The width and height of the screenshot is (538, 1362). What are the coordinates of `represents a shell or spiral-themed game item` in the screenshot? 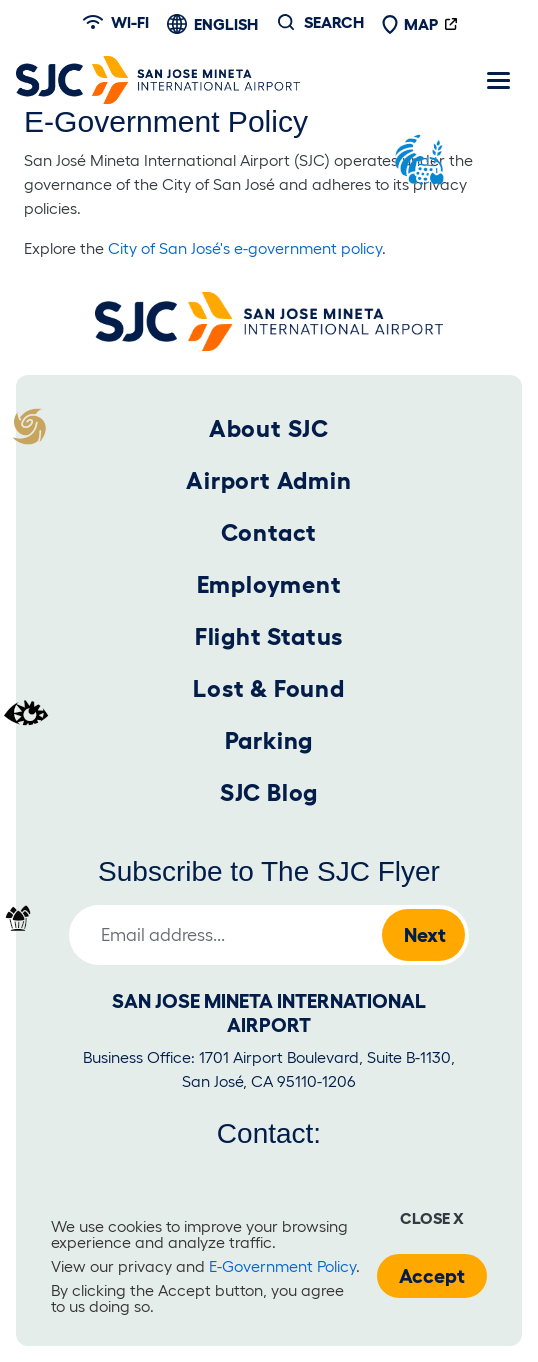 It's located at (29, 426).